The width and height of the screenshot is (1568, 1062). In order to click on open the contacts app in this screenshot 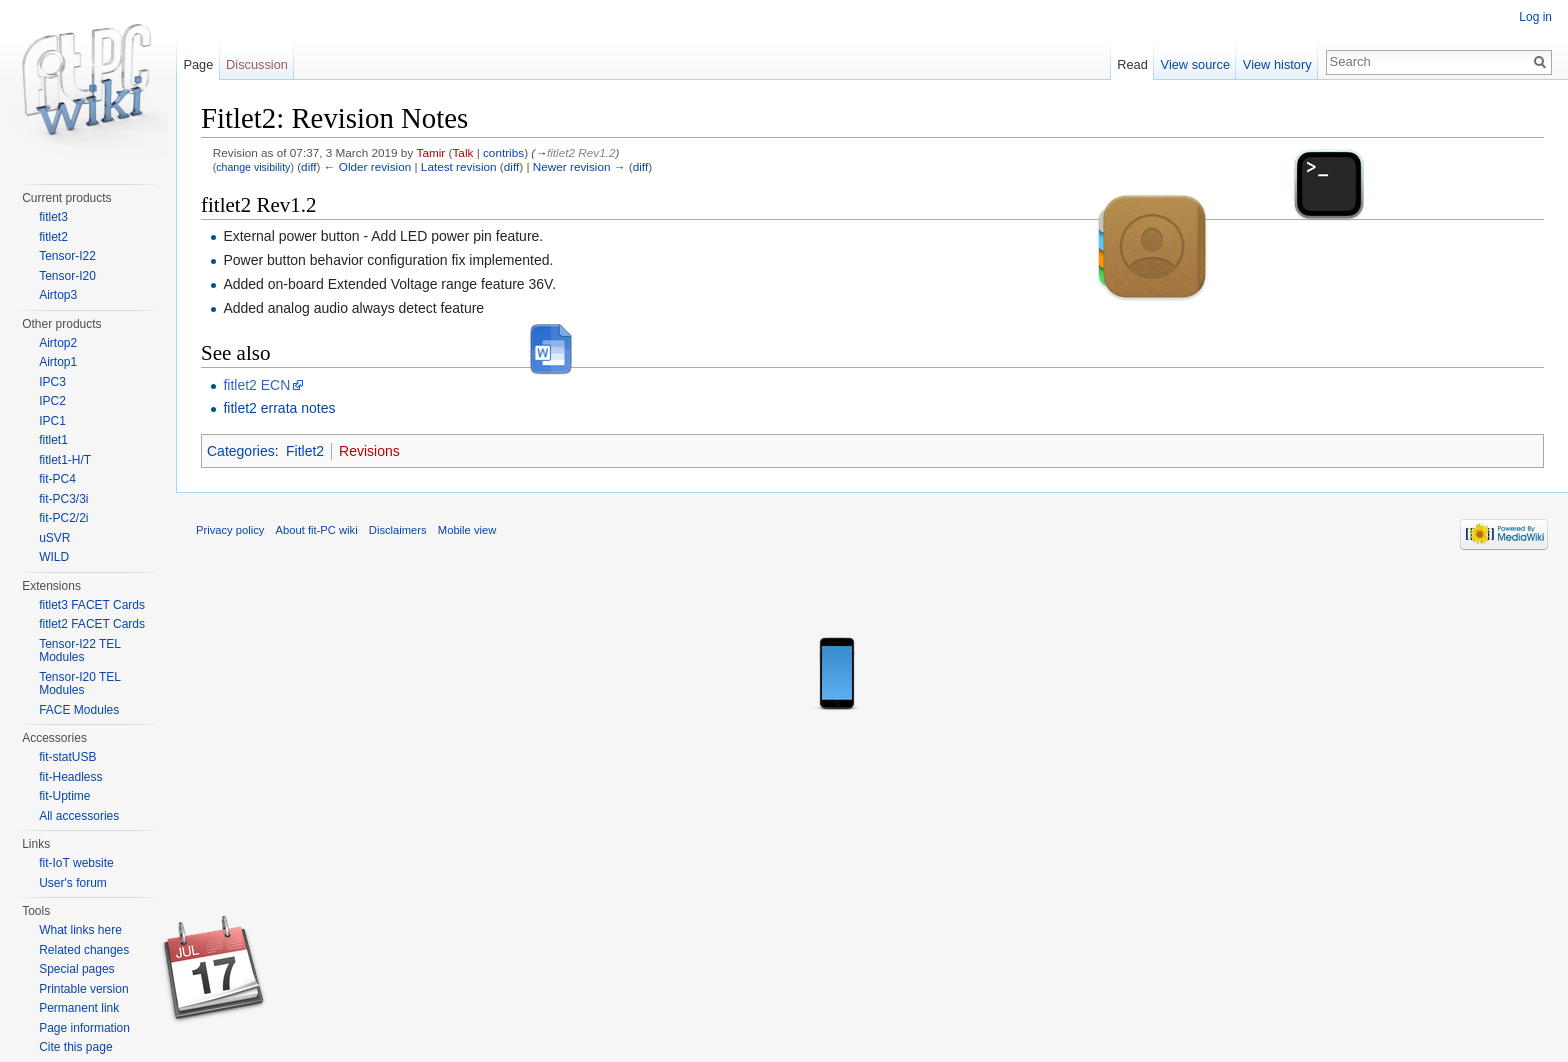, I will do `click(1154, 246)`.